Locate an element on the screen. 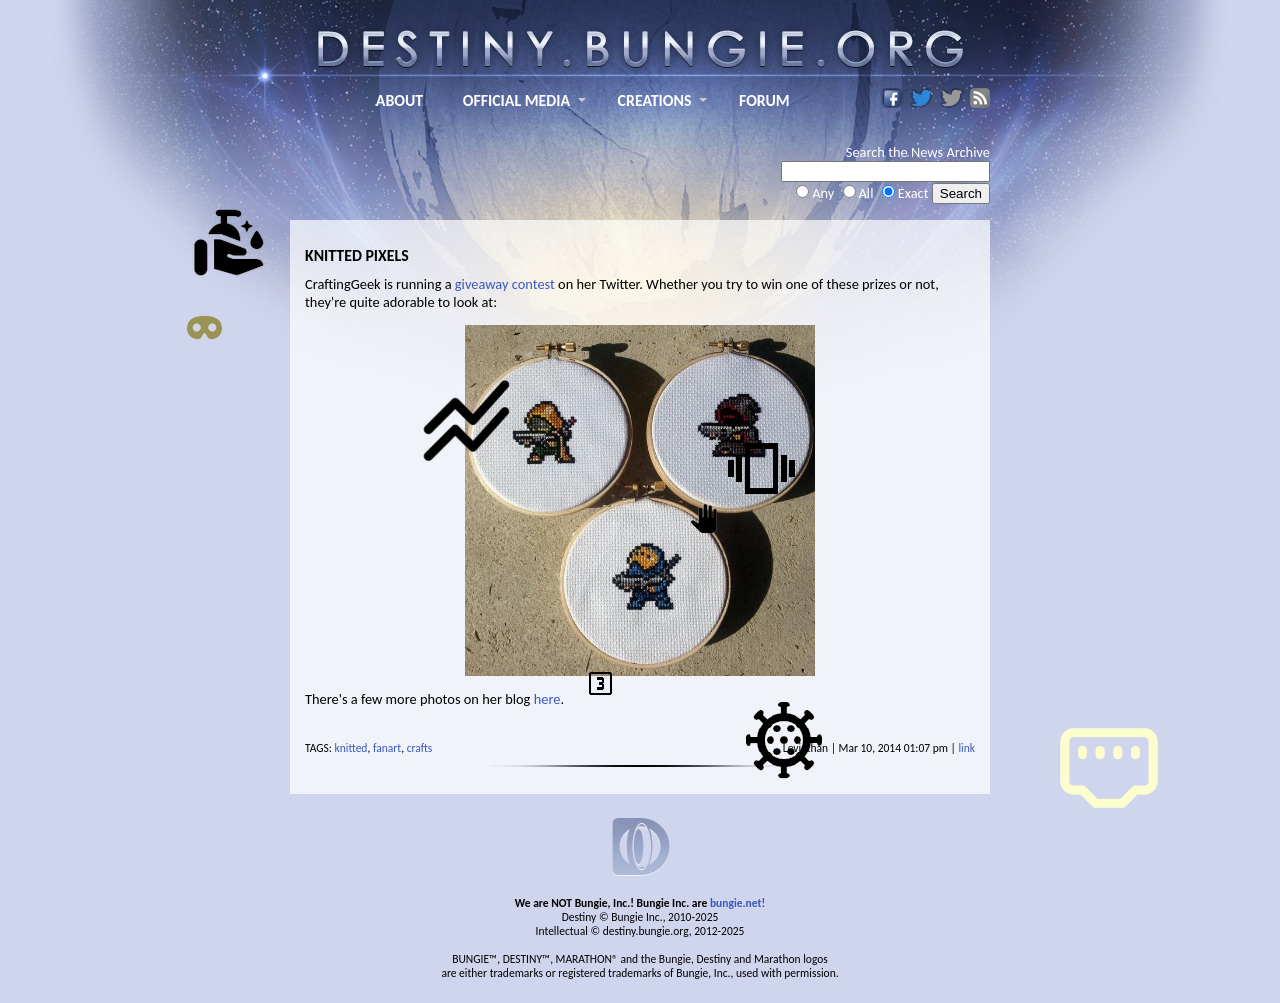 The image size is (1280, 1003). view covid-19 related information is located at coordinates (784, 740).